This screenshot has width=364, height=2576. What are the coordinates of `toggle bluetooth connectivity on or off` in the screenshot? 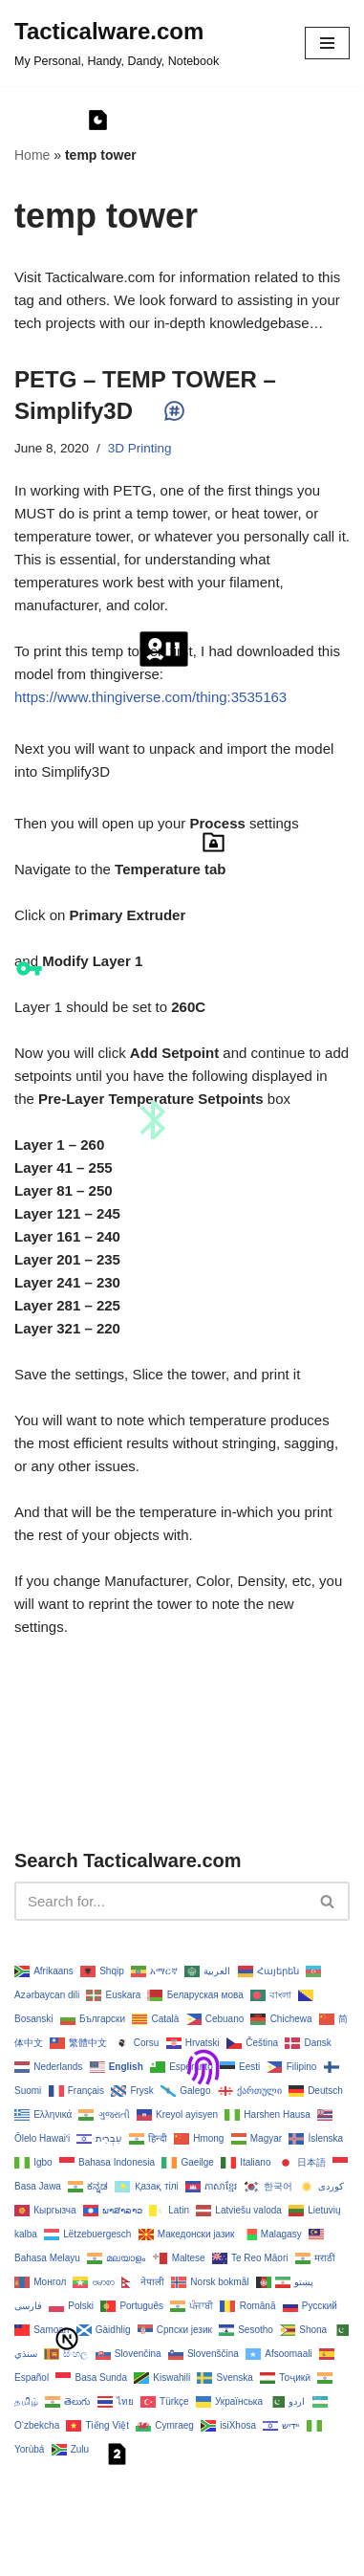 It's located at (153, 1120).